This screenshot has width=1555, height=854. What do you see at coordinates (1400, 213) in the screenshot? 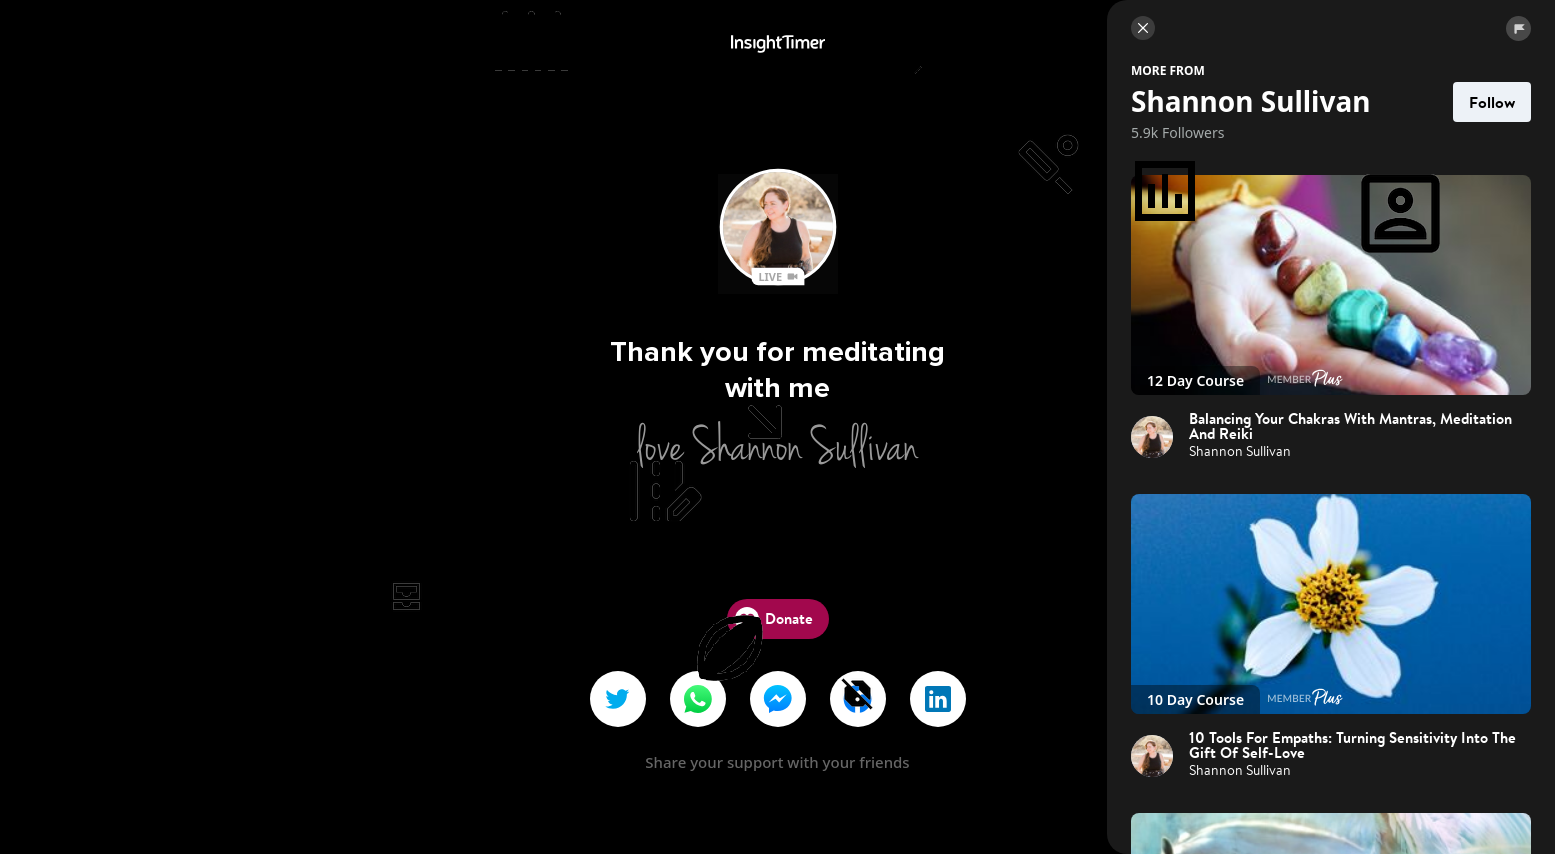
I see `view your account profile` at bounding box center [1400, 213].